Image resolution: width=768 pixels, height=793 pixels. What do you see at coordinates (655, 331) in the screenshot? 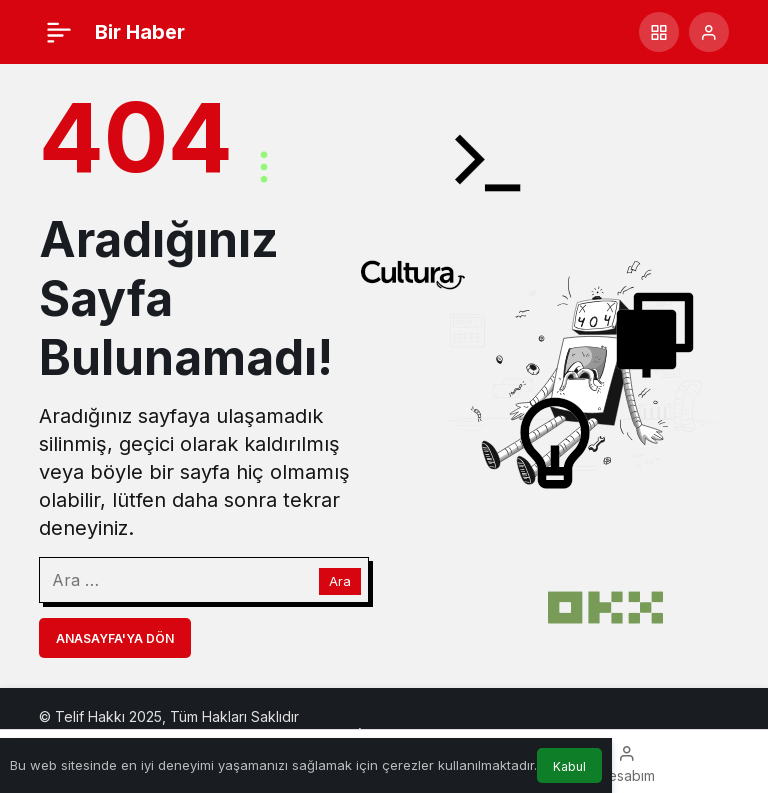
I see `AED electrode pads for defibrillator device` at bounding box center [655, 331].